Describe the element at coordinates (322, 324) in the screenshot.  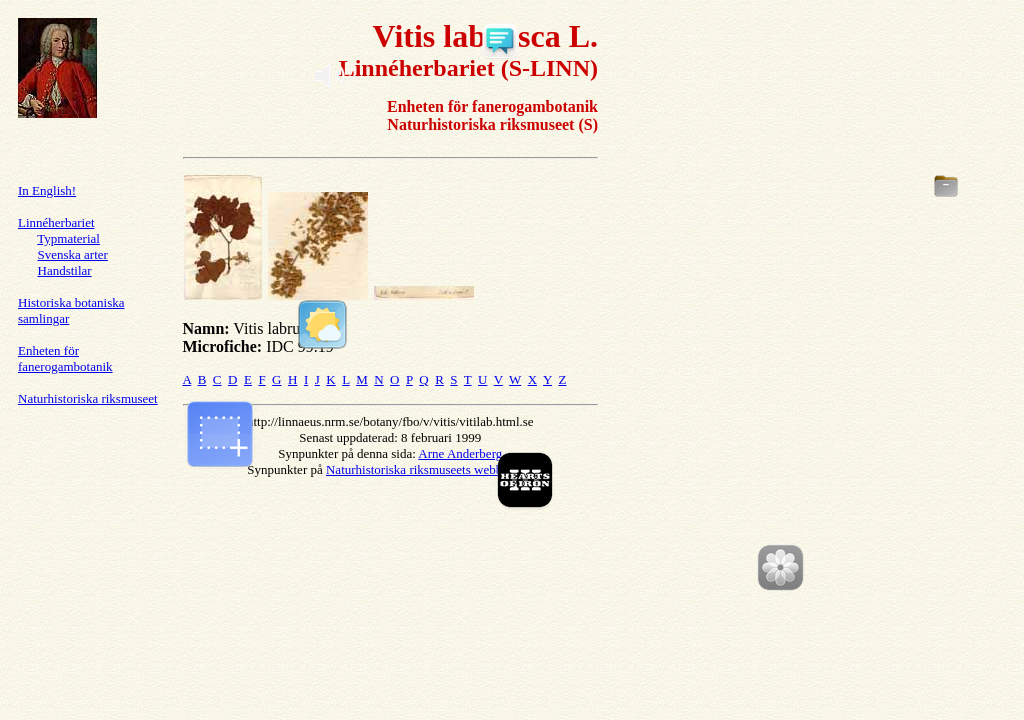
I see `open the weather app` at that location.